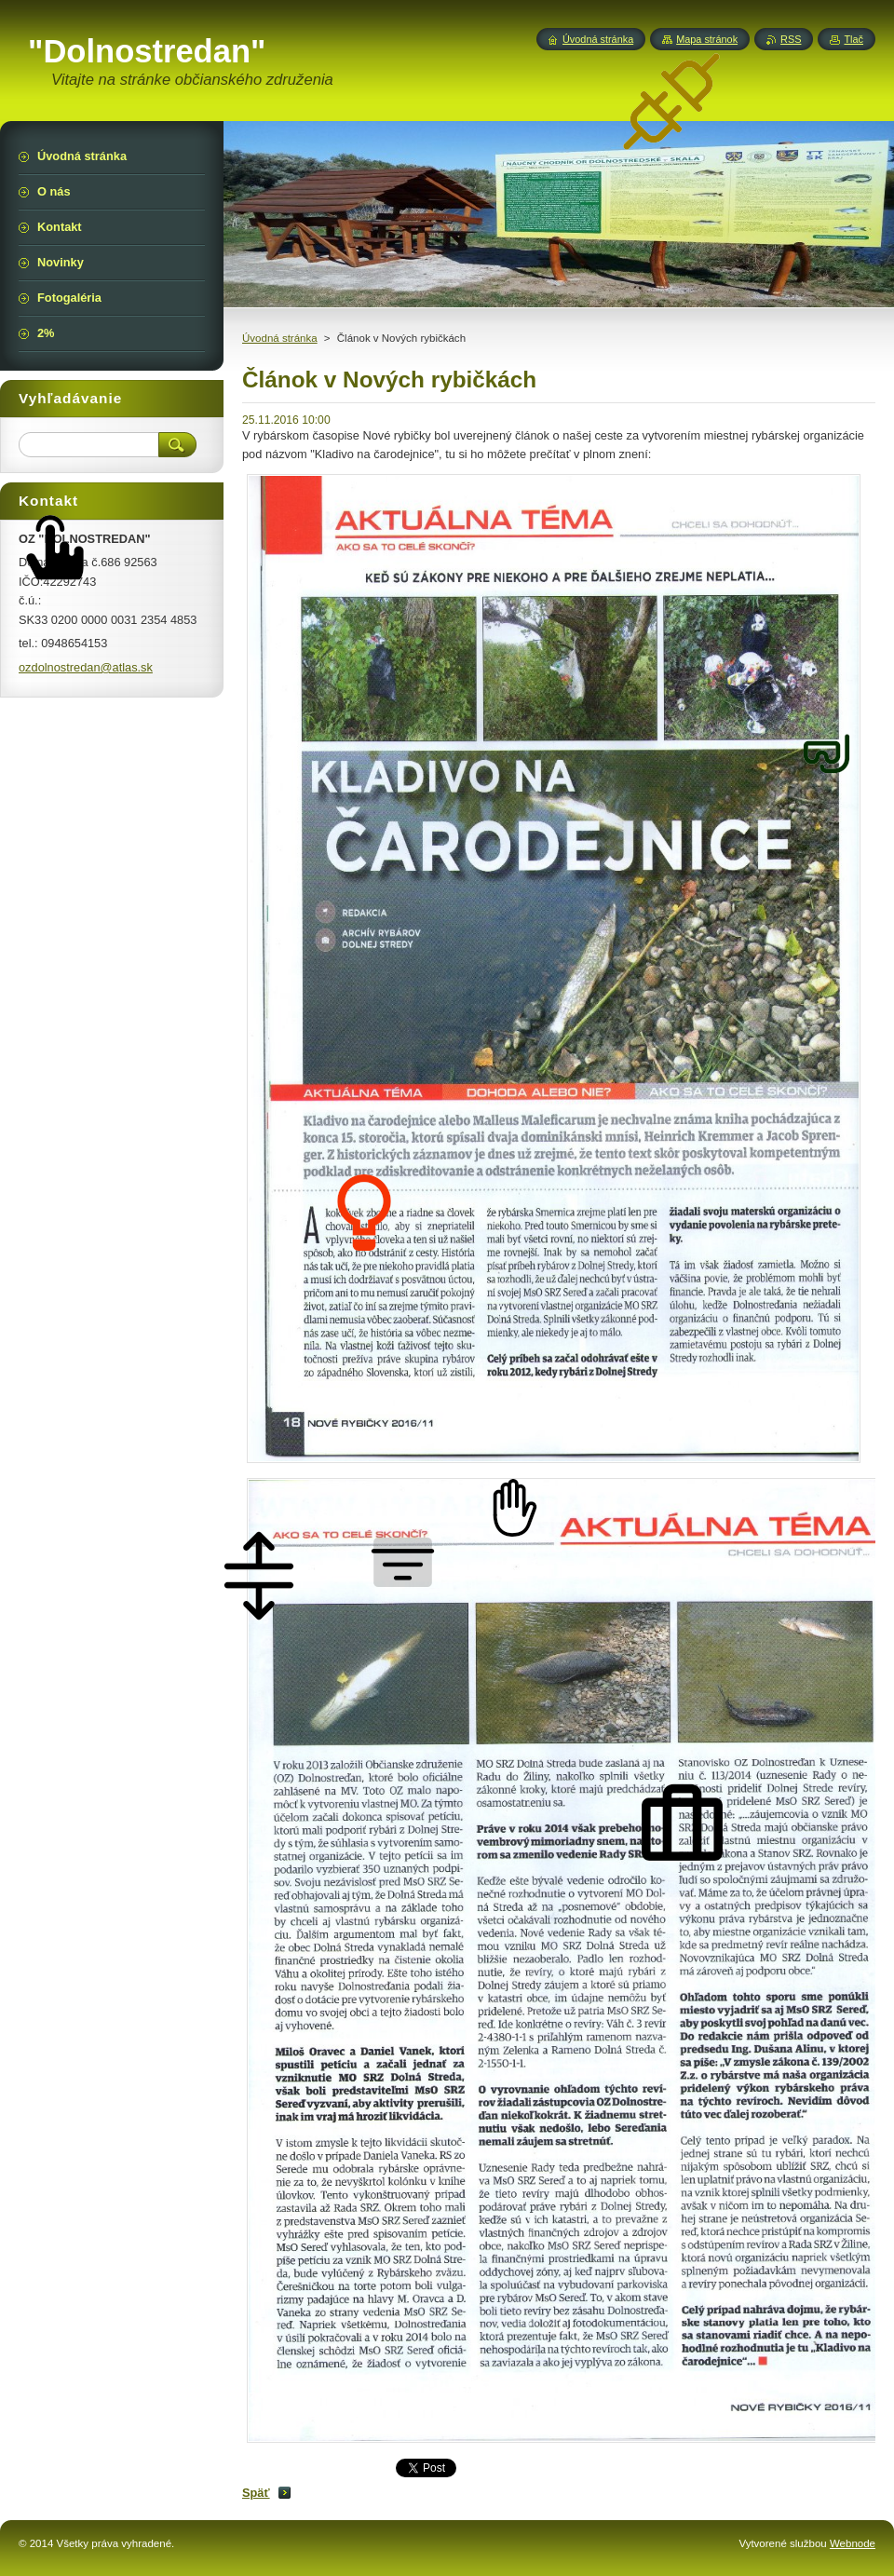 This screenshot has width=894, height=2576. Describe the element at coordinates (515, 1508) in the screenshot. I see `stop or halt an action` at that location.